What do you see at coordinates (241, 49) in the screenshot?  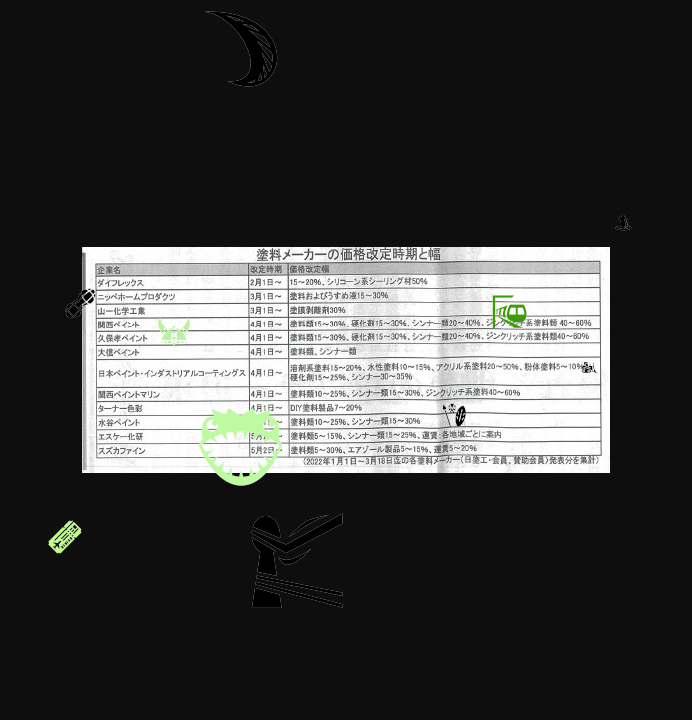 I see `indicates a slash or cutting attack action` at bounding box center [241, 49].